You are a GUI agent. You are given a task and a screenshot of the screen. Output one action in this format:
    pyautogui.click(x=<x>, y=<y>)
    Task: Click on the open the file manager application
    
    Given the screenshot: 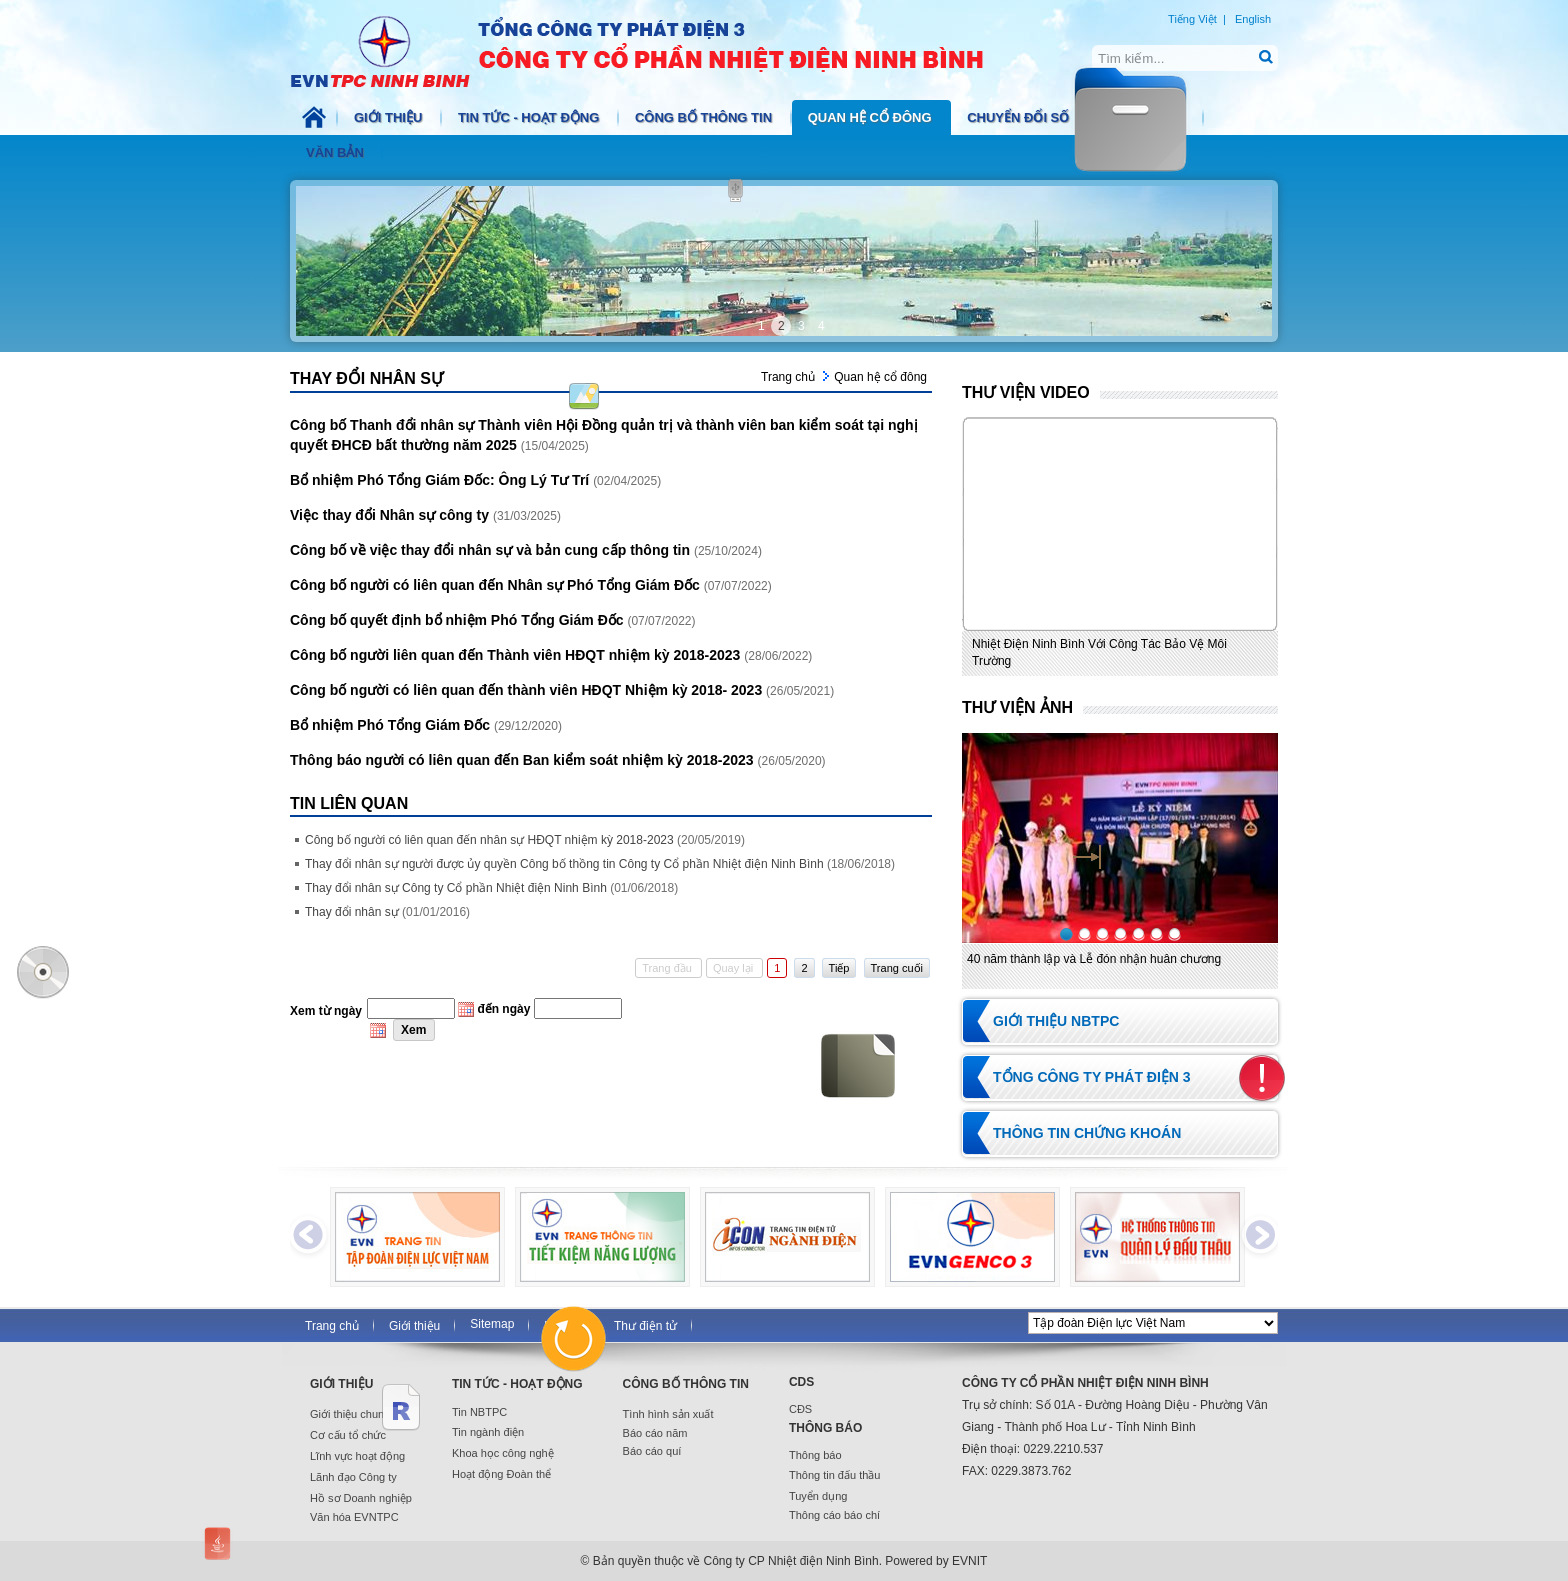 What is the action you would take?
    pyautogui.click(x=1130, y=119)
    